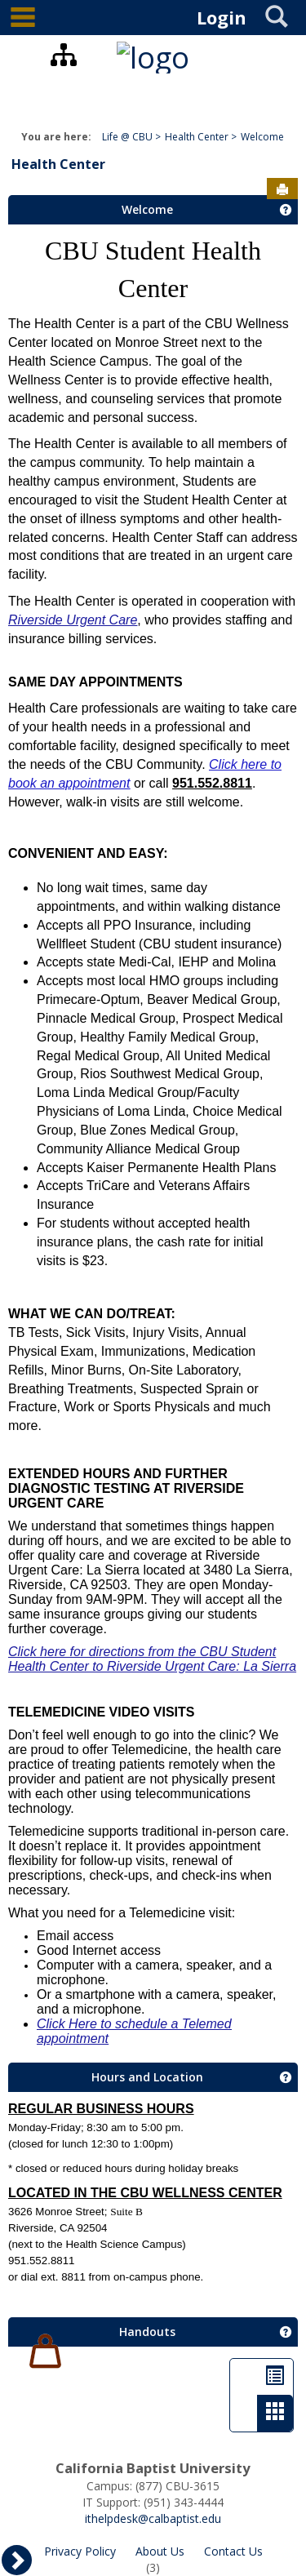 The image size is (306, 2576). What do you see at coordinates (64, 55) in the screenshot?
I see `view site structure or hierarchy` at bounding box center [64, 55].